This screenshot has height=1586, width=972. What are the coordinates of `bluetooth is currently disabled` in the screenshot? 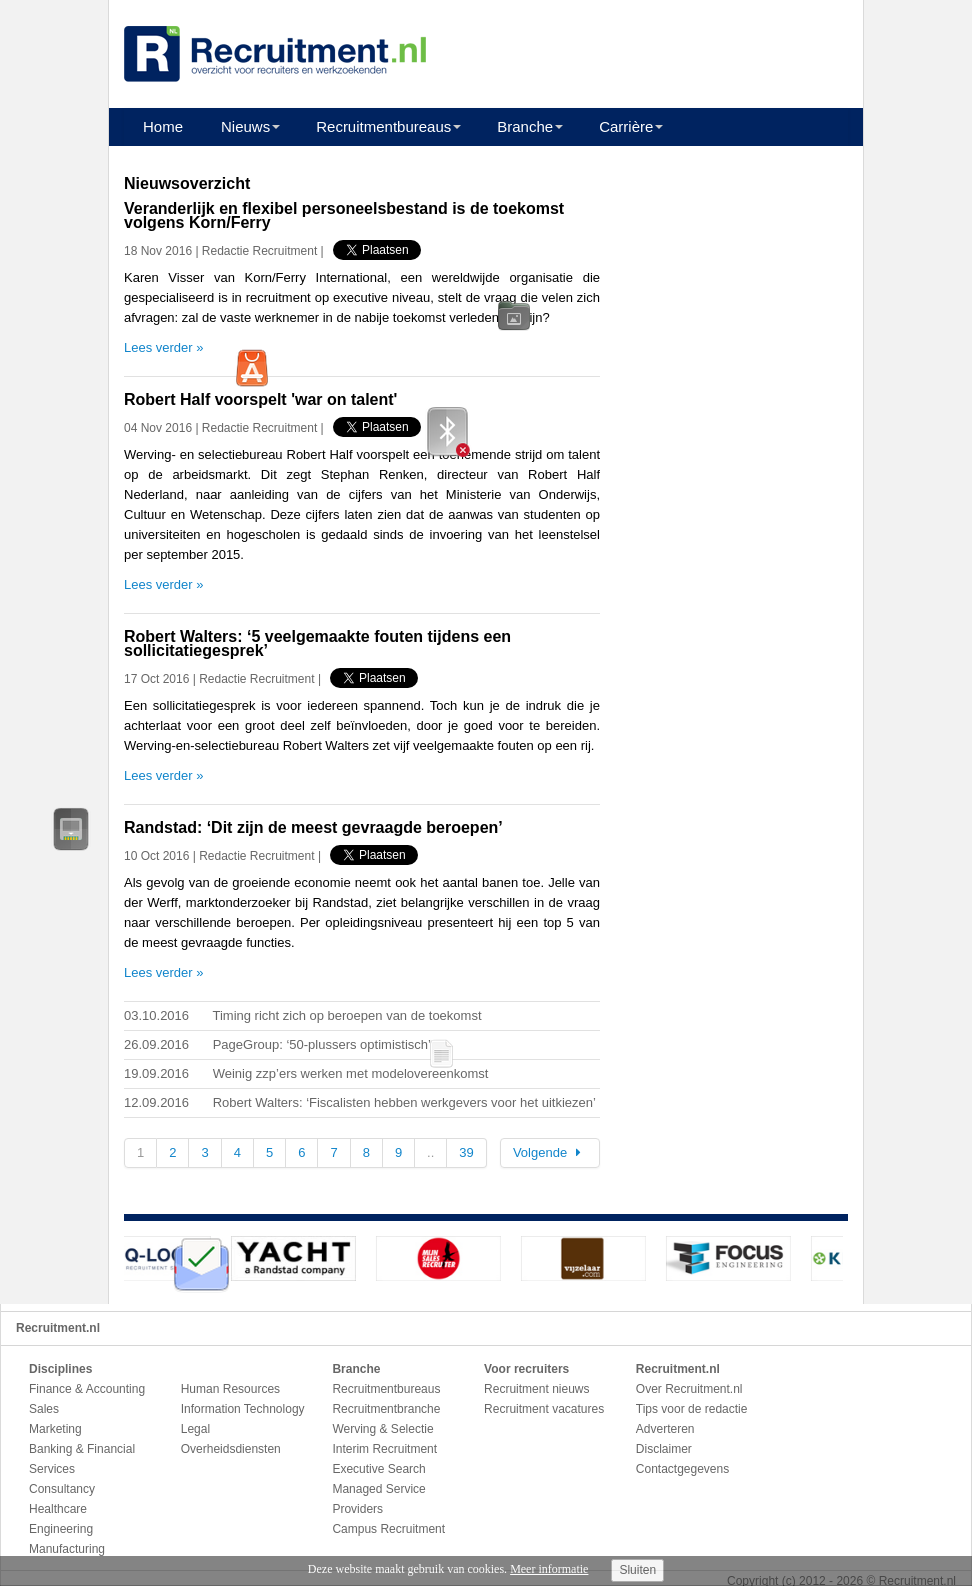 It's located at (447, 431).